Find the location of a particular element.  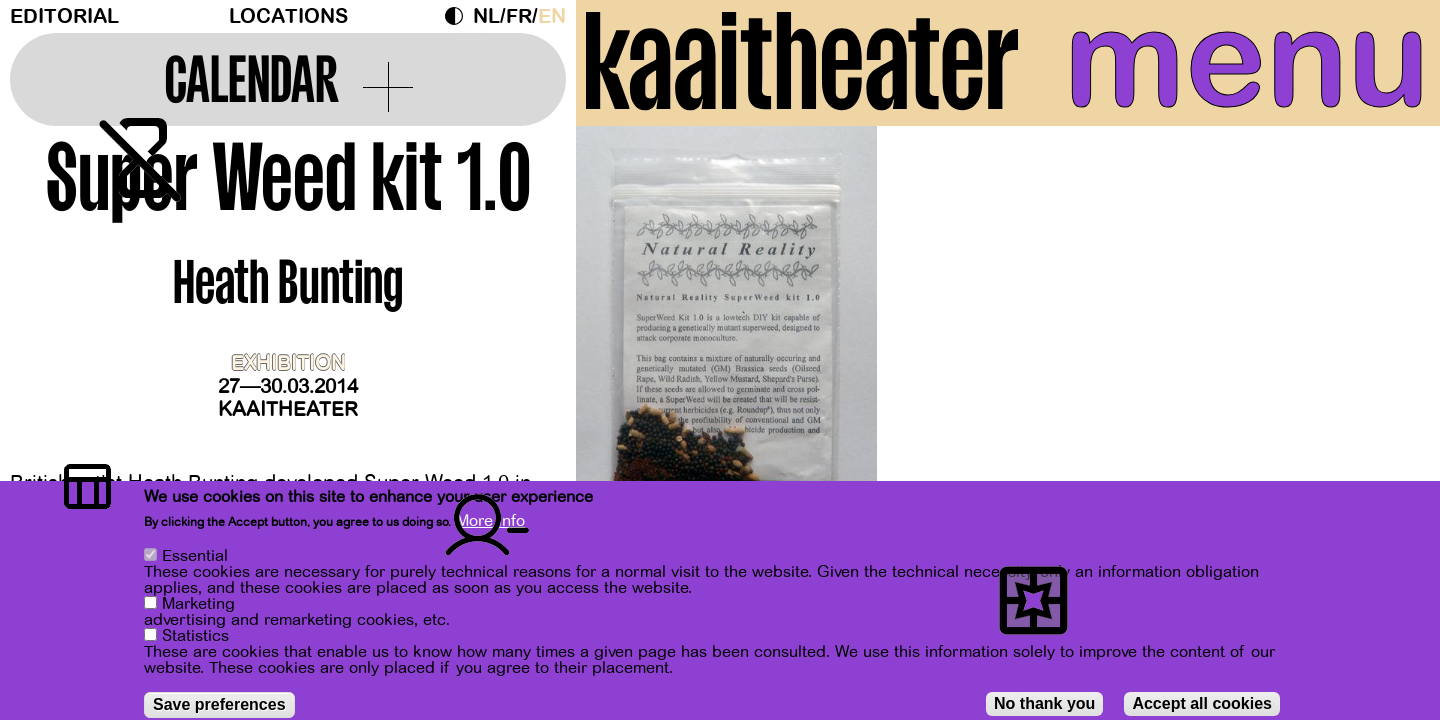

remove a user or contact is located at coordinates (484, 527).